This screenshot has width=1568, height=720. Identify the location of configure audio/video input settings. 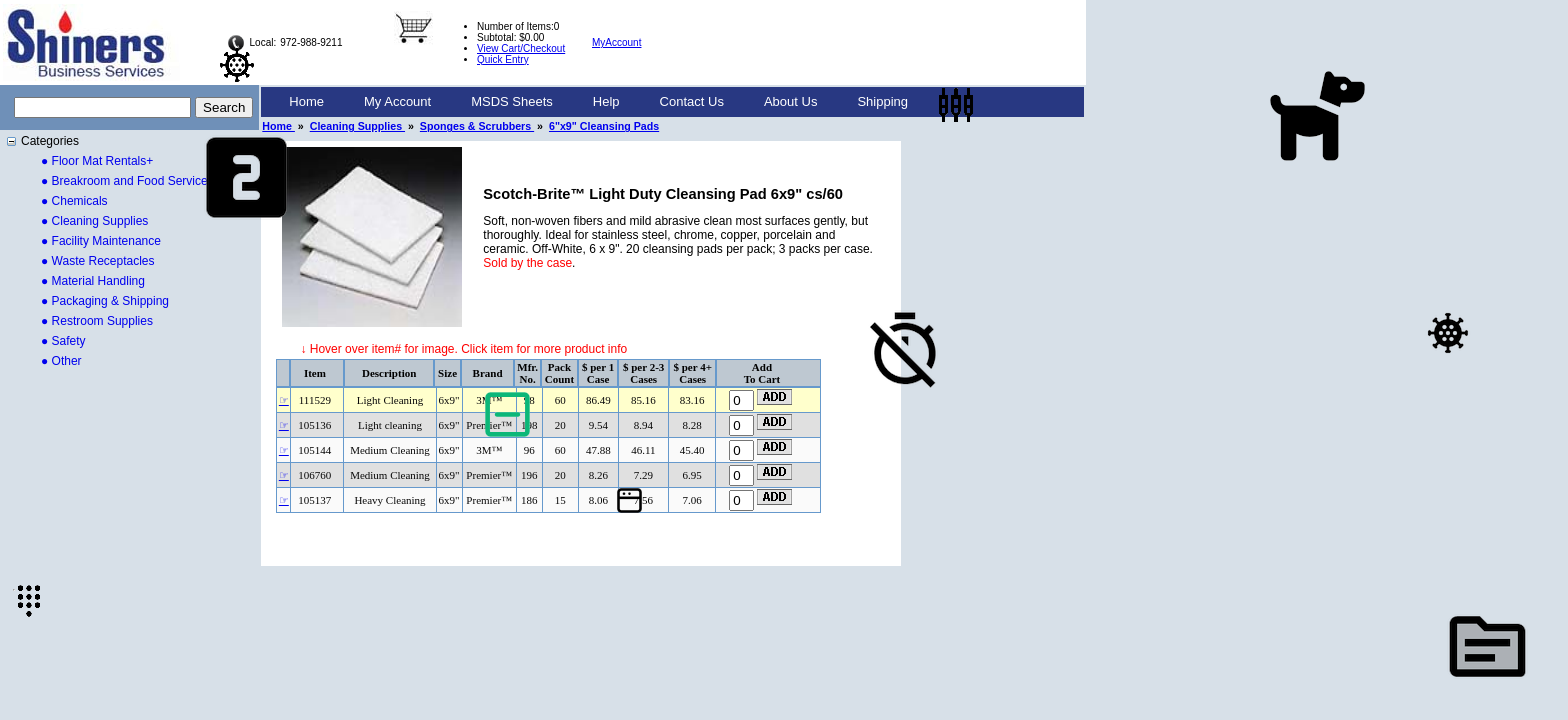
(956, 105).